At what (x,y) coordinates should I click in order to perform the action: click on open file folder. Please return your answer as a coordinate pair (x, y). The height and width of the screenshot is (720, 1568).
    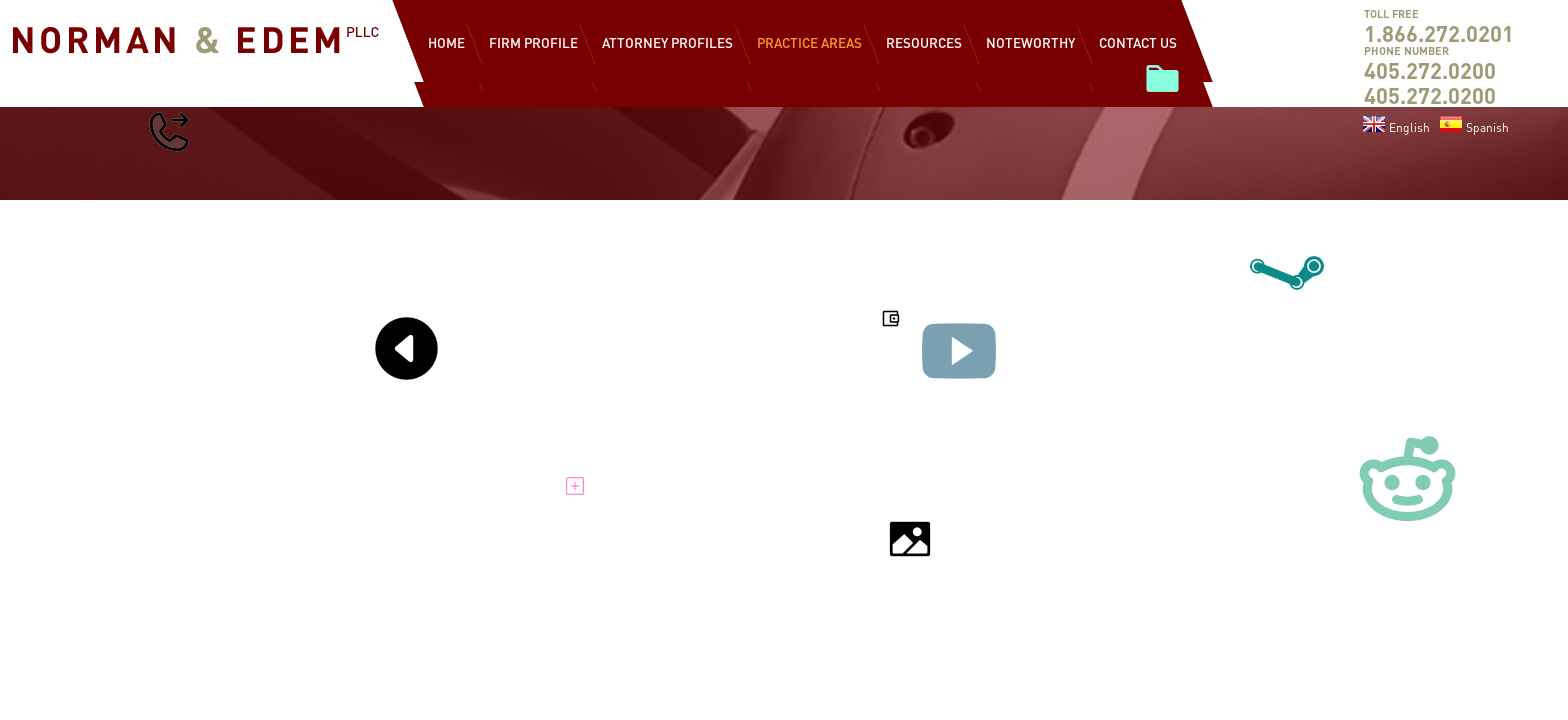
    Looking at the image, I should click on (1162, 78).